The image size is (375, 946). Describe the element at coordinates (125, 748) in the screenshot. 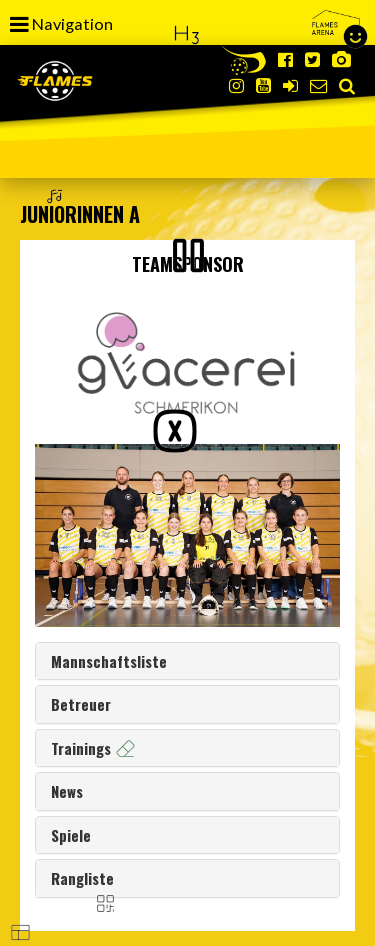

I see `erase or delete content` at that location.